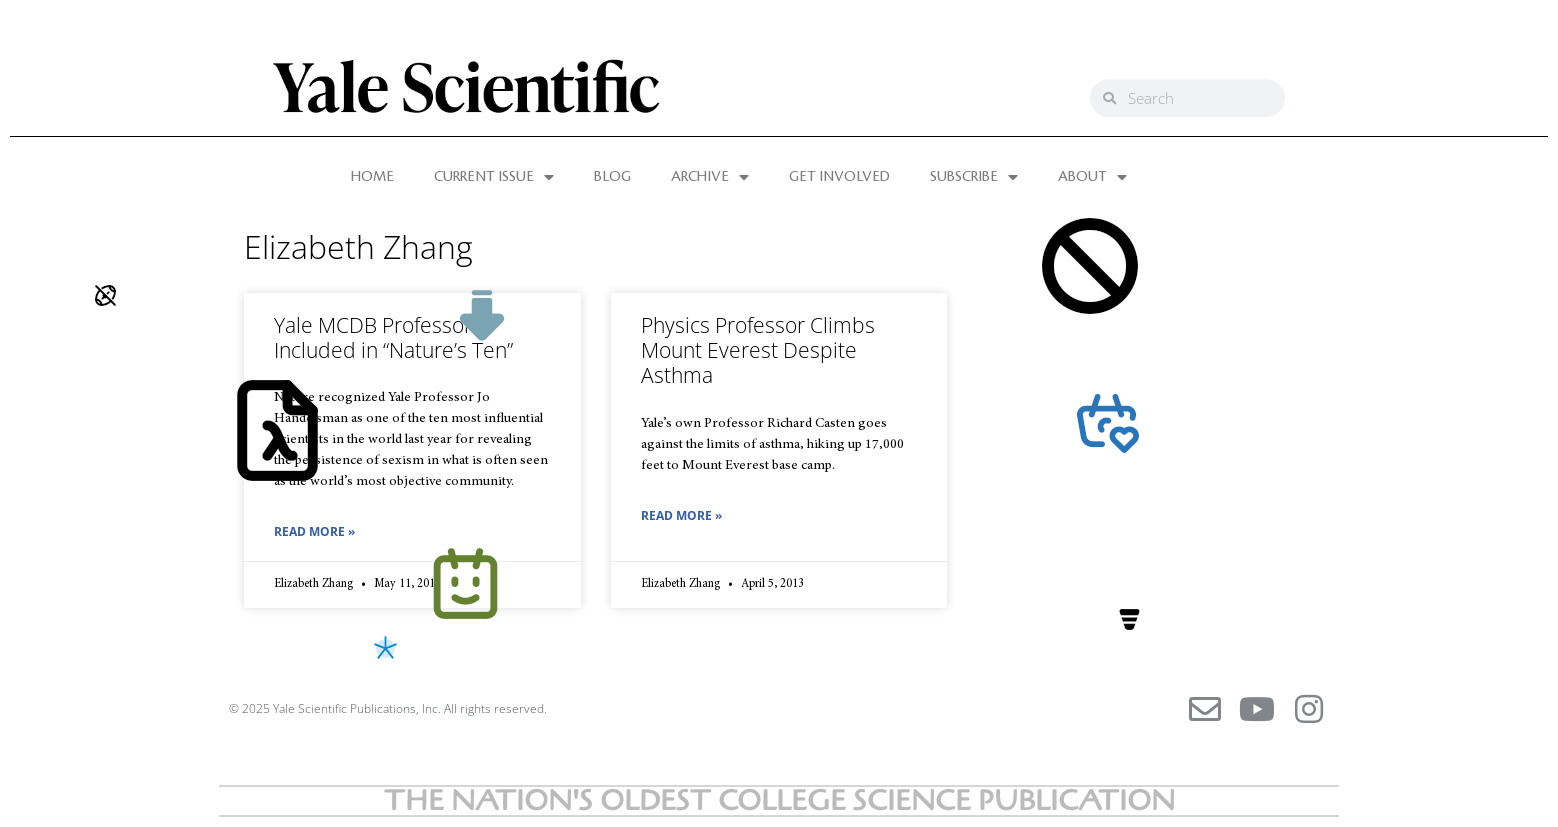  I want to click on open a lambda function file, so click(277, 430).